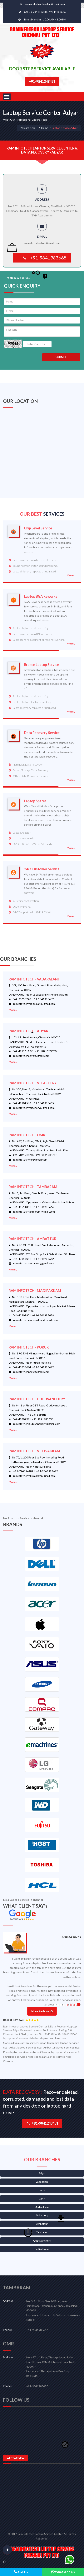 This screenshot has height=2576, width=84. Describe the element at coordinates (28, 2233) in the screenshot. I see `power on or off the device` at that location.